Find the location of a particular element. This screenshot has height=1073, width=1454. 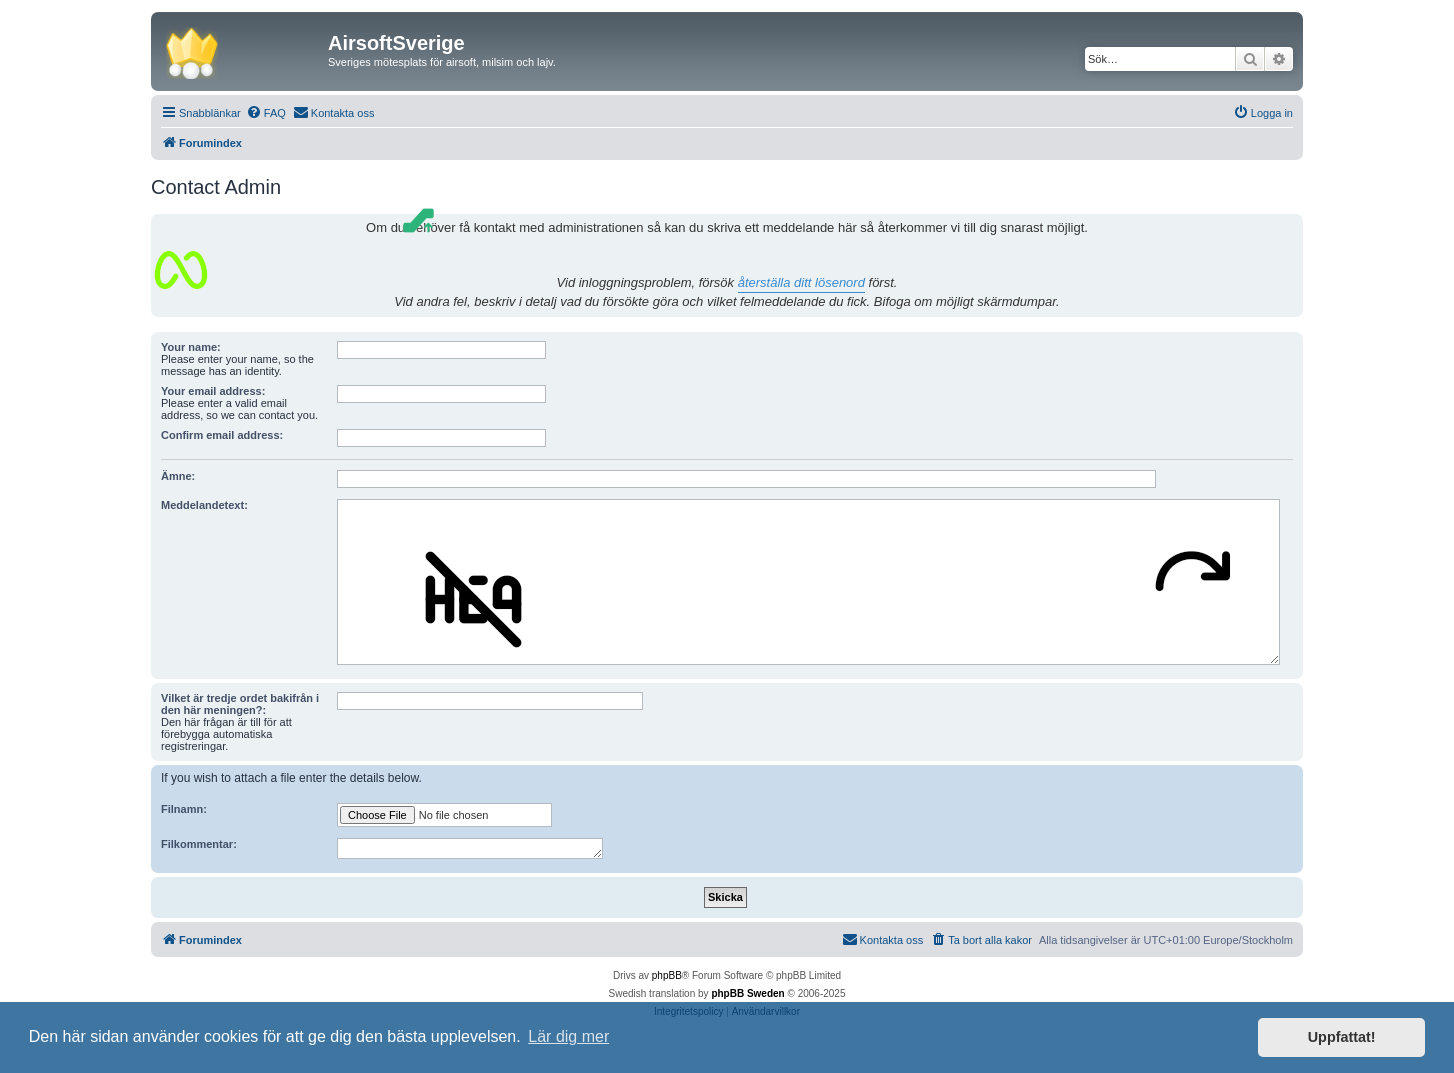

redo an action is located at coordinates (1191, 568).